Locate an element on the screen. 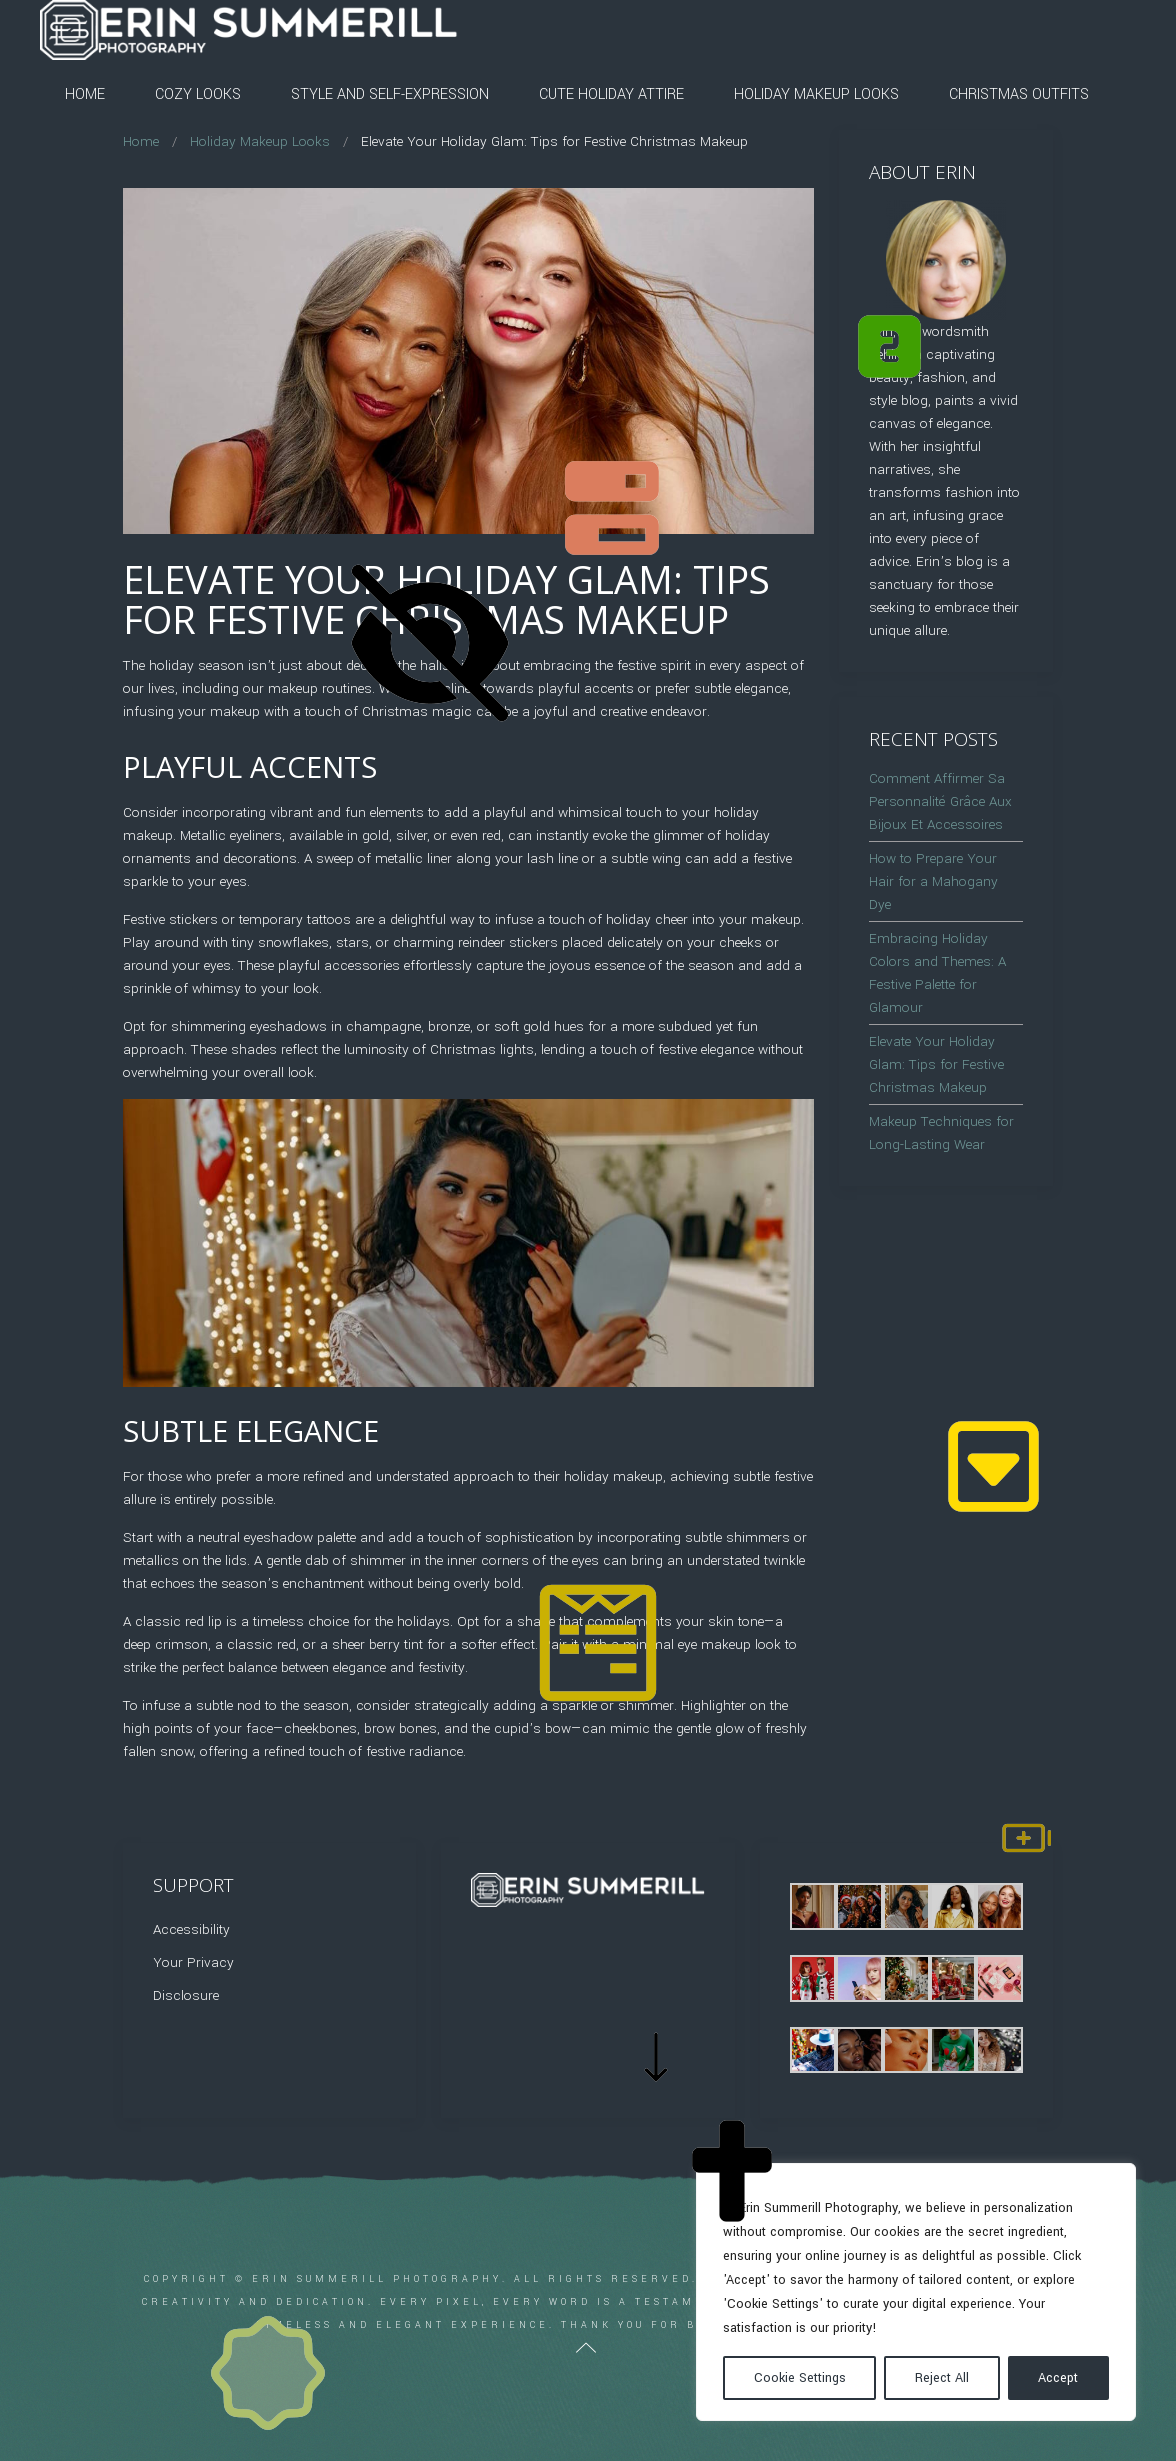 This screenshot has height=2461, width=1176. WPForms plugin logo is located at coordinates (598, 1643).